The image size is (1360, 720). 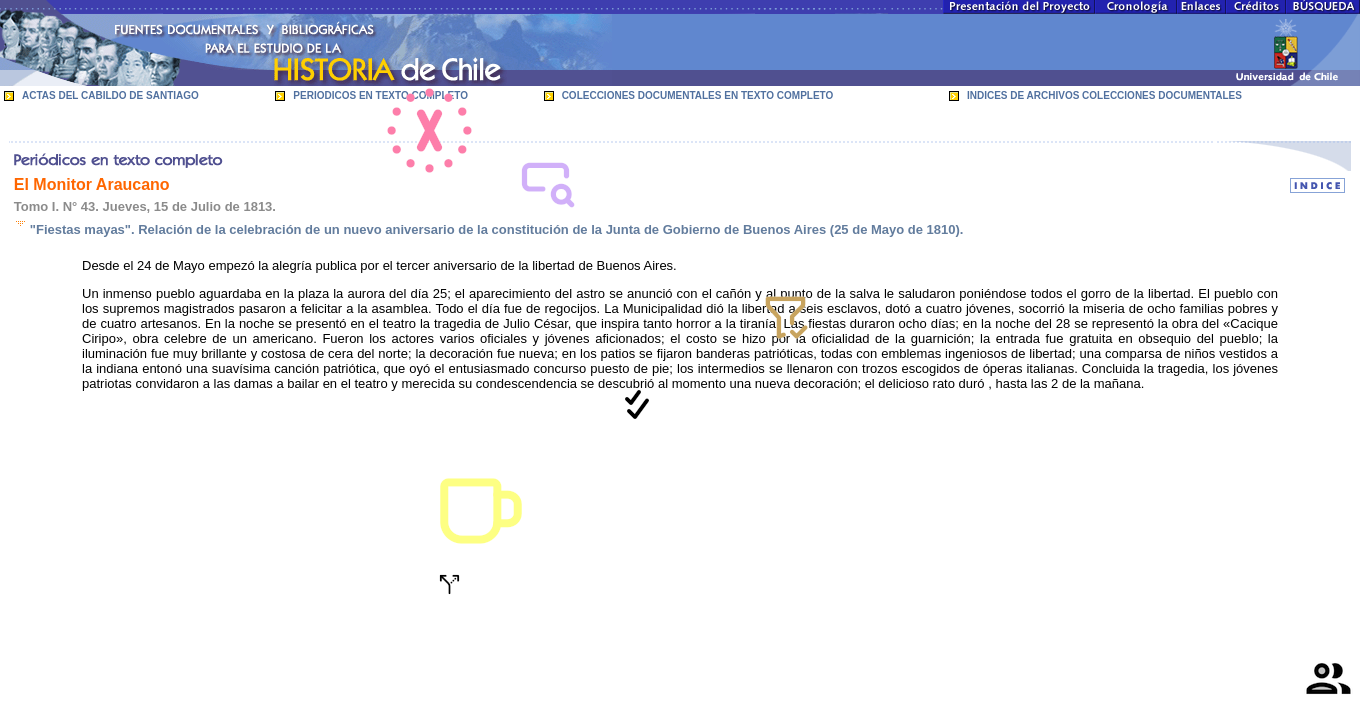 What do you see at coordinates (785, 316) in the screenshot?
I see `filter applied successfully` at bounding box center [785, 316].